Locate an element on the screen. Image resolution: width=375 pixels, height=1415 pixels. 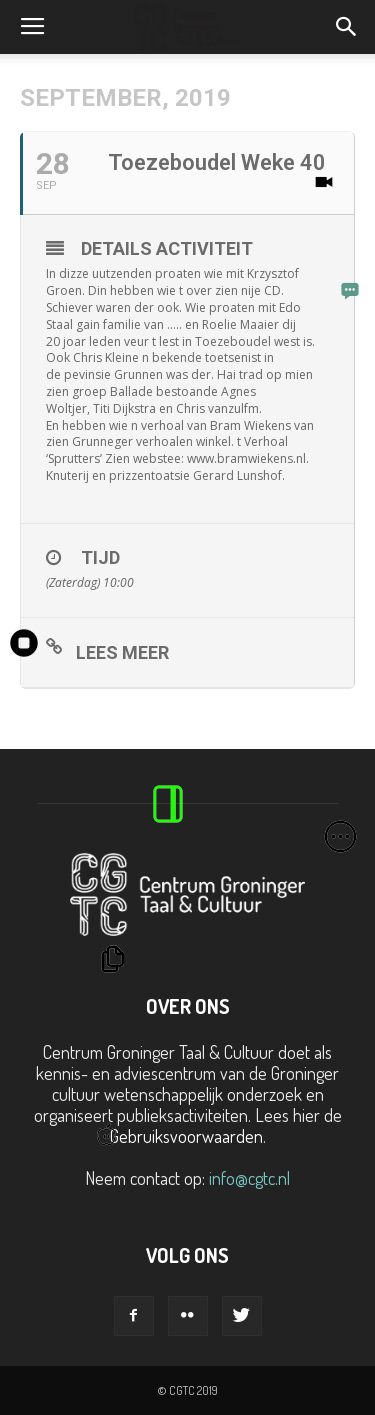
view nutrition information is located at coordinates (106, 1134).